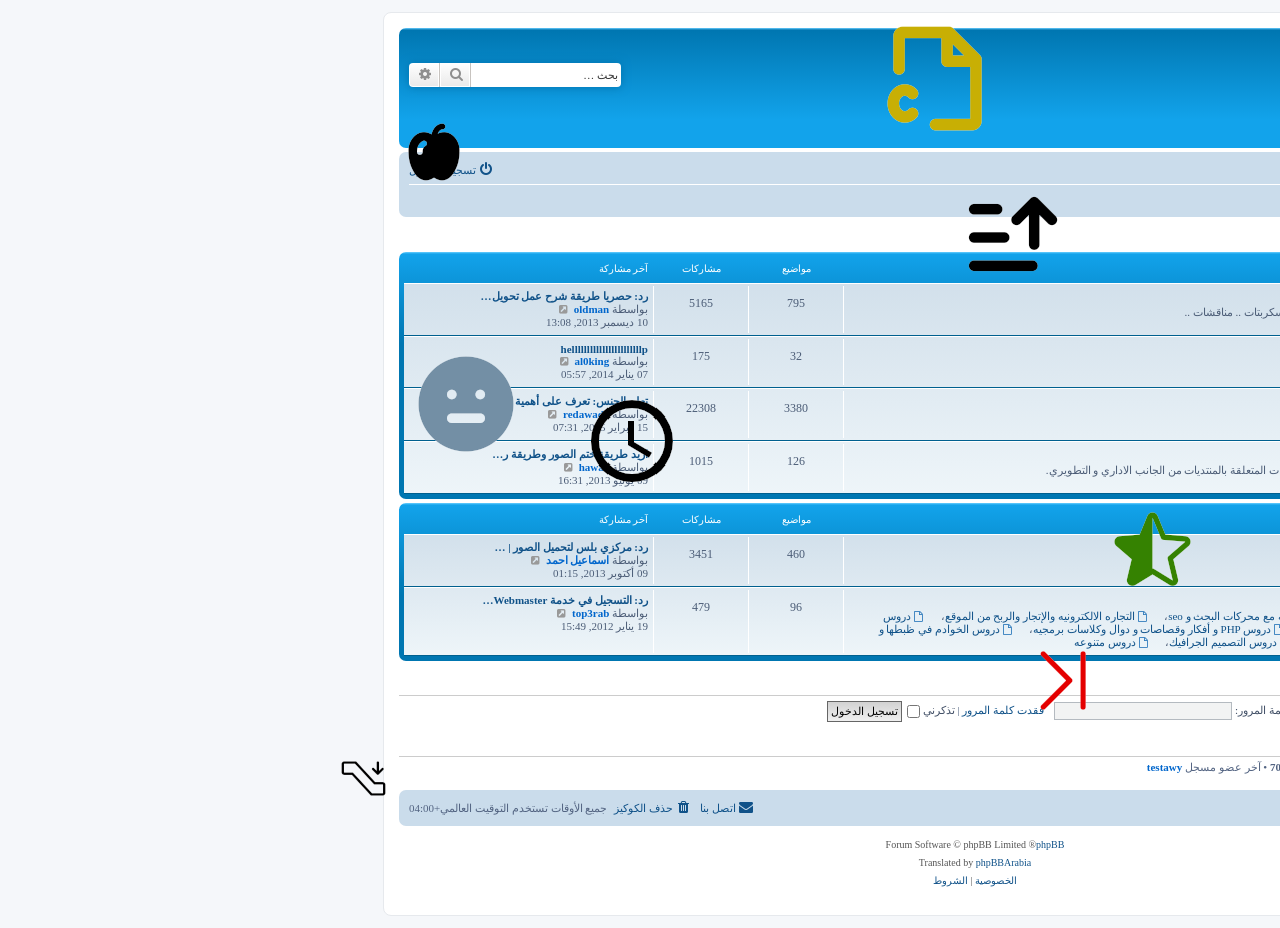  I want to click on indicates escalator going down, so click(363, 778).